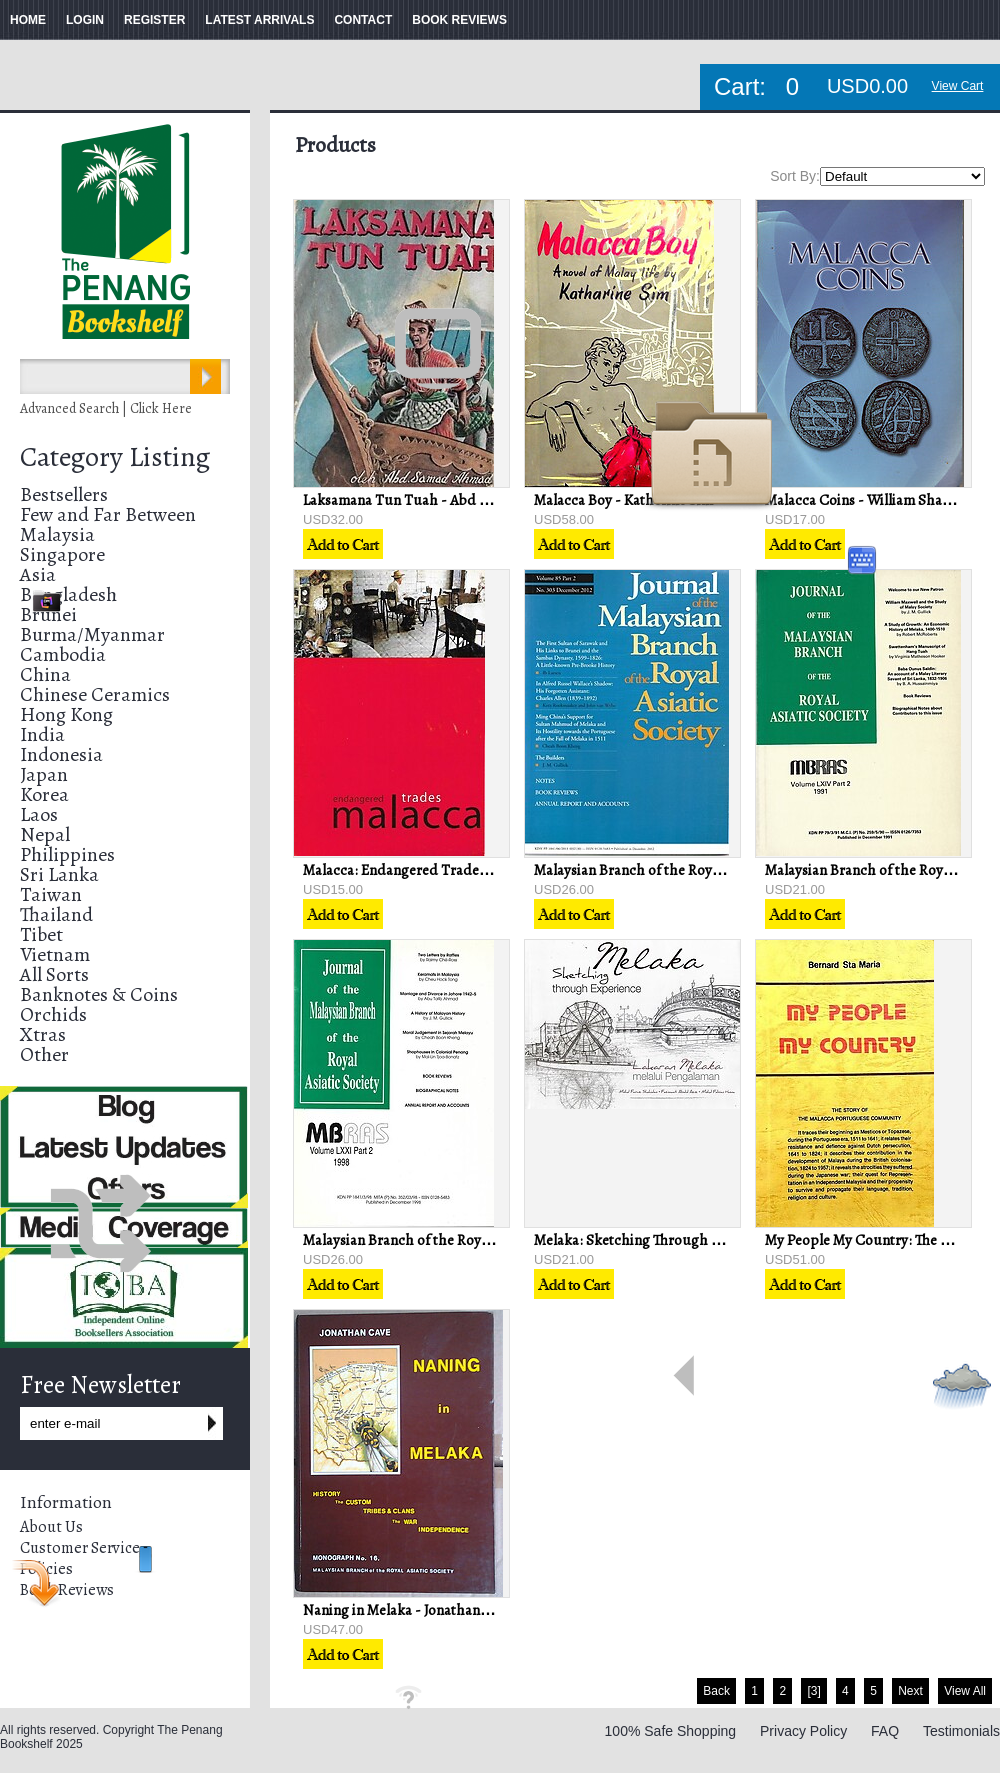 The height and width of the screenshot is (1773, 1000). Describe the element at coordinates (46, 601) in the screenshot. I see `open JetBrains dotMemory project folder` at that location.